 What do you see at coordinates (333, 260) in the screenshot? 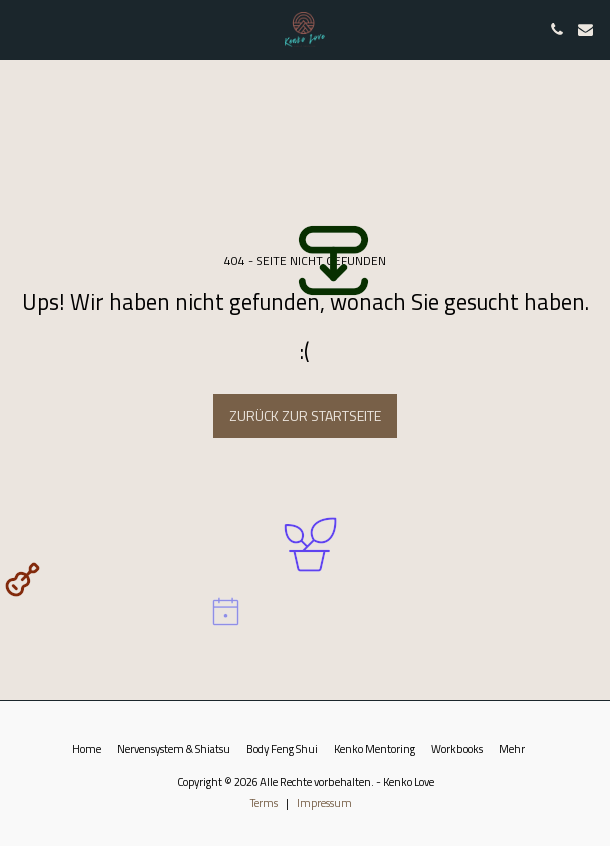
I see `move element to bottom of layout` at bounding box center [333, 260].